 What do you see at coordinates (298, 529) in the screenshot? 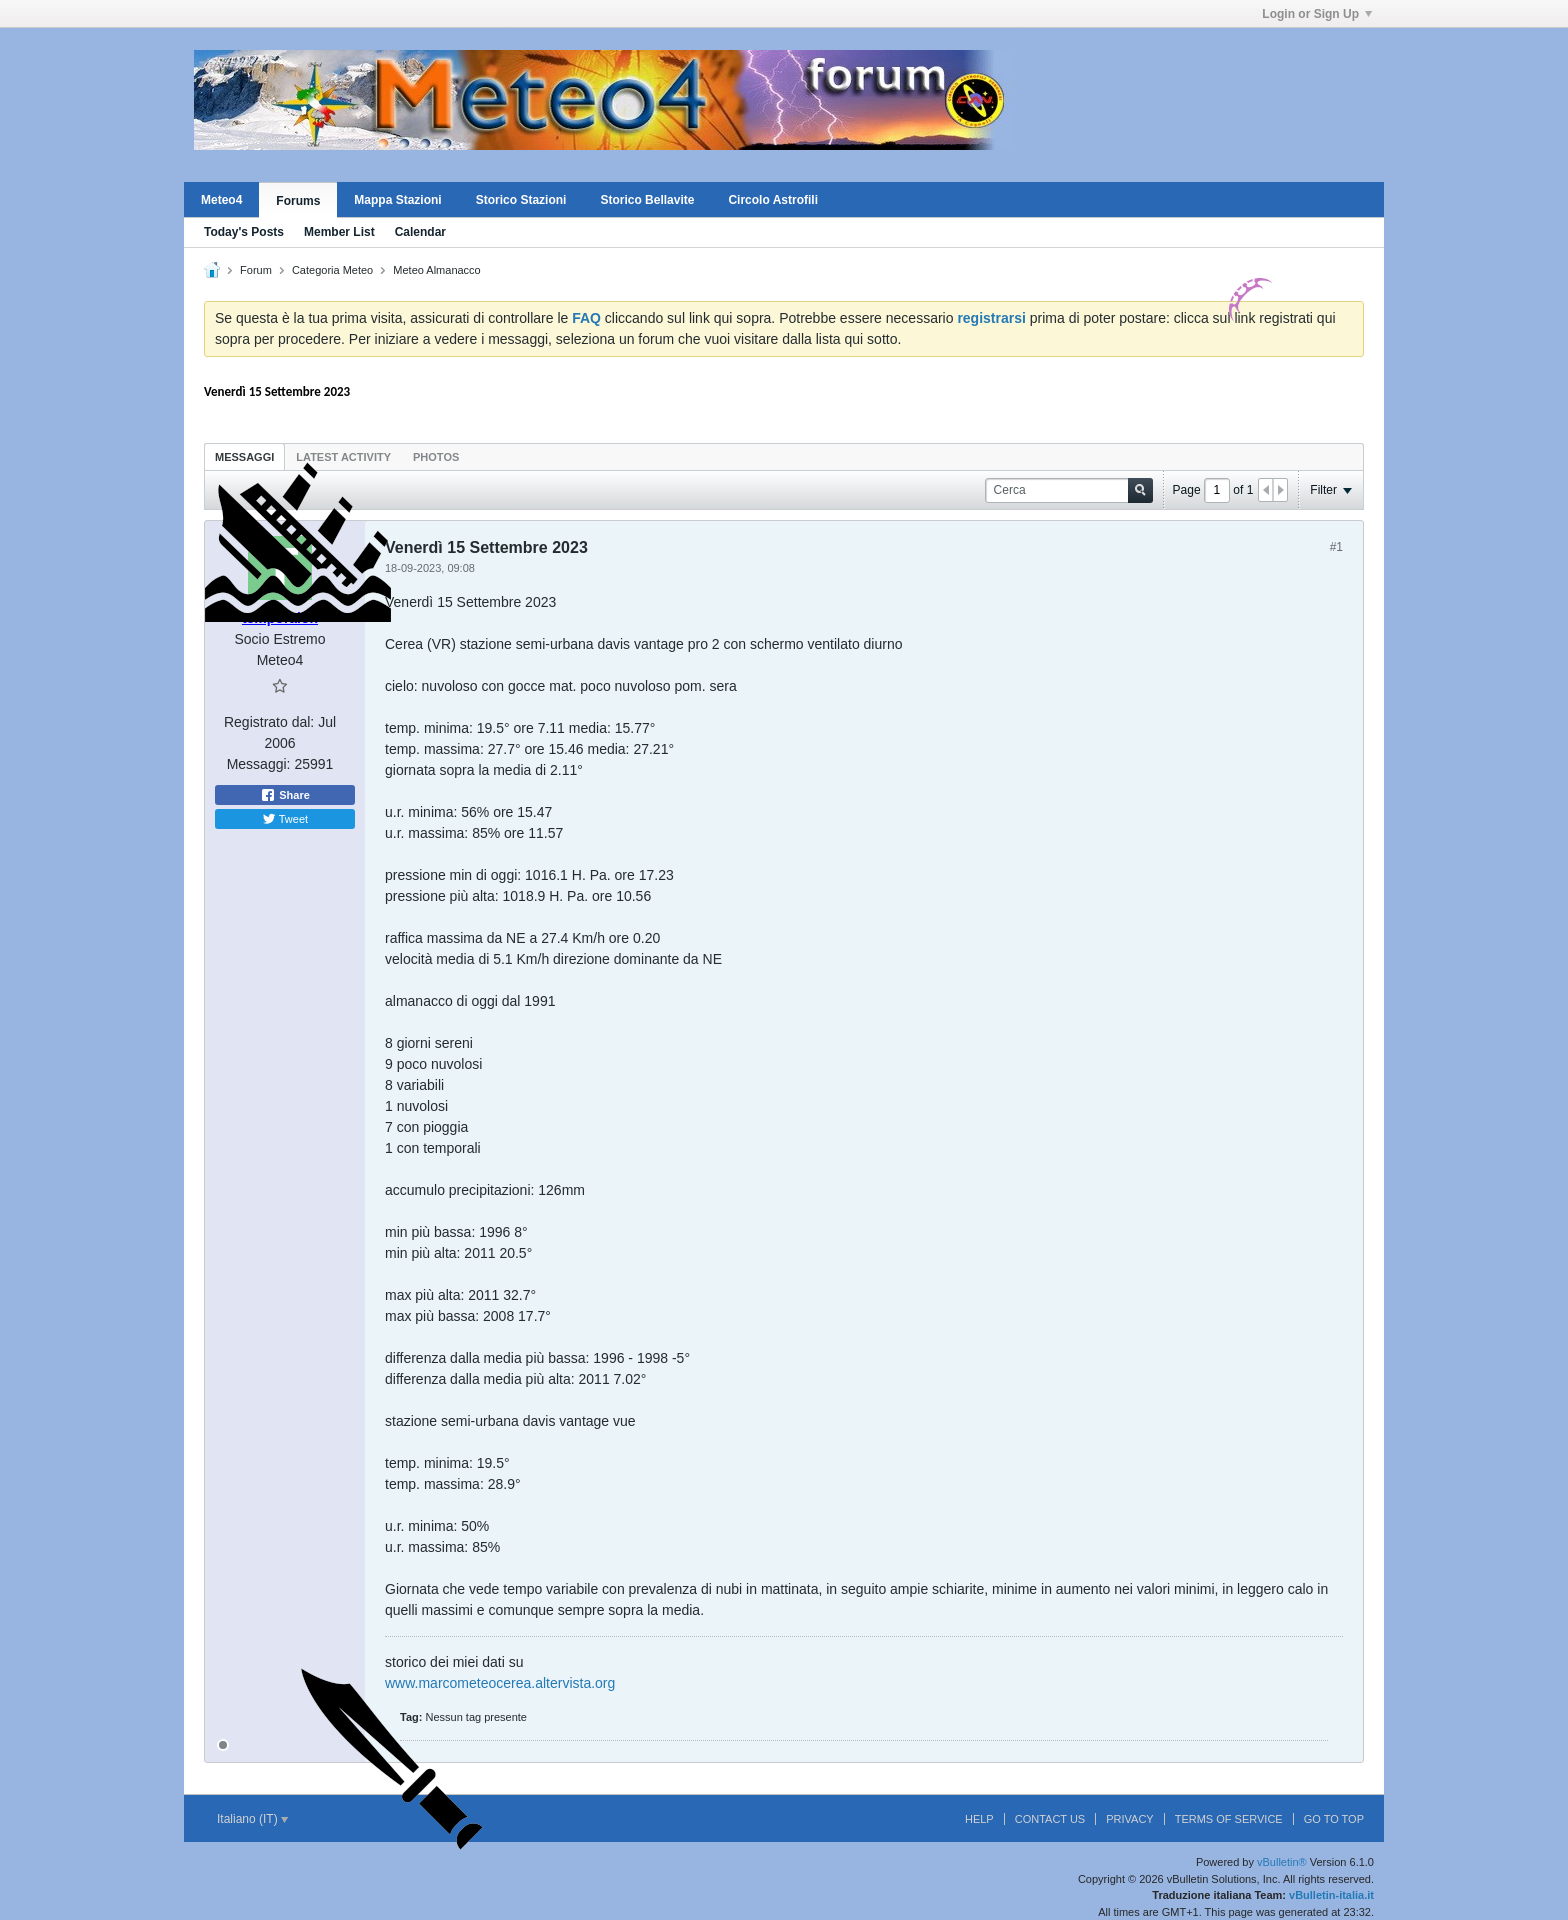
I see `indicates game over or failure state` at bounding box center [298, 529].